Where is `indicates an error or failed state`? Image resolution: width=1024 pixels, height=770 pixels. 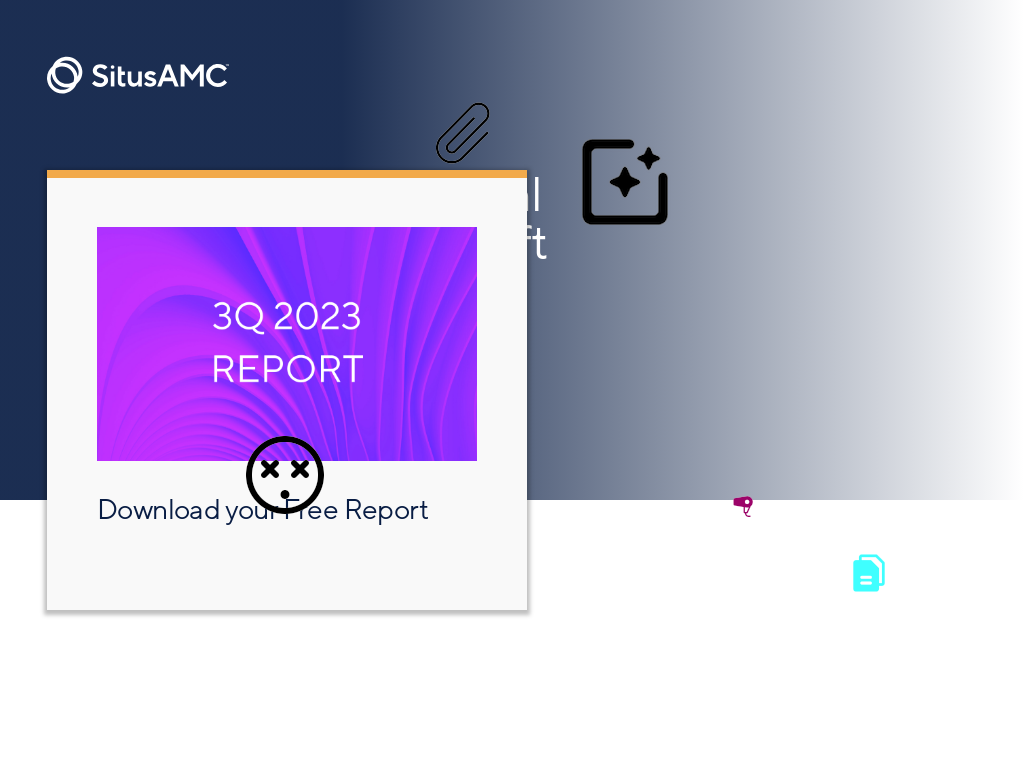 indicates an error or failed state is located at coordinates (285, 475).